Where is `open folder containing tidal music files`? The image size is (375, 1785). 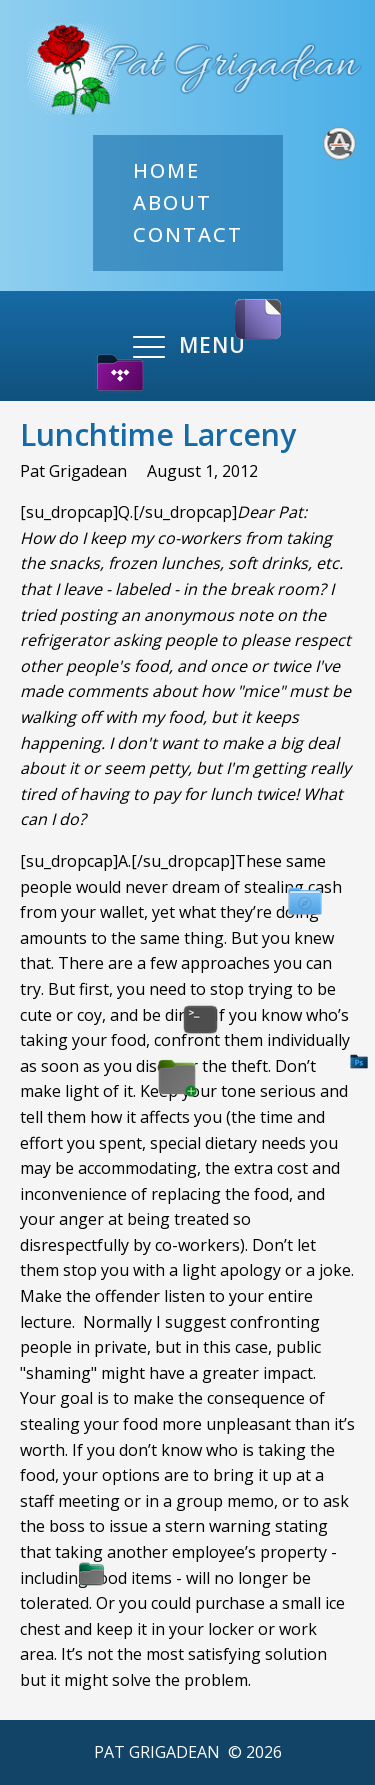
open folder containing tidal music files is located at coordinates (120, 374).